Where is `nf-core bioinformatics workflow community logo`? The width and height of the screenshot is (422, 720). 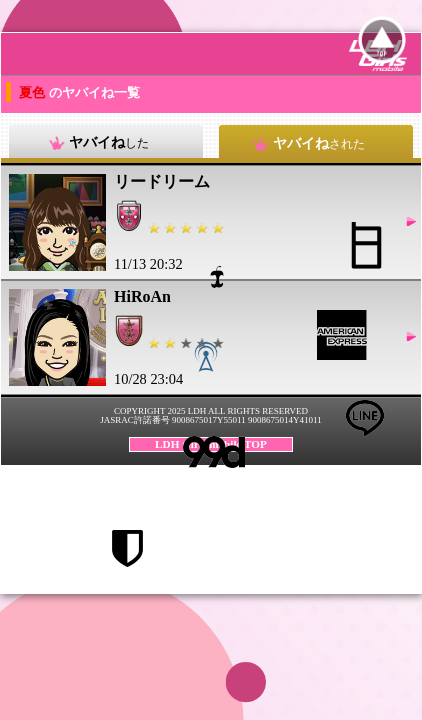
nf-core bioinformatics workflow community logo is located at coordinates (217, 277).